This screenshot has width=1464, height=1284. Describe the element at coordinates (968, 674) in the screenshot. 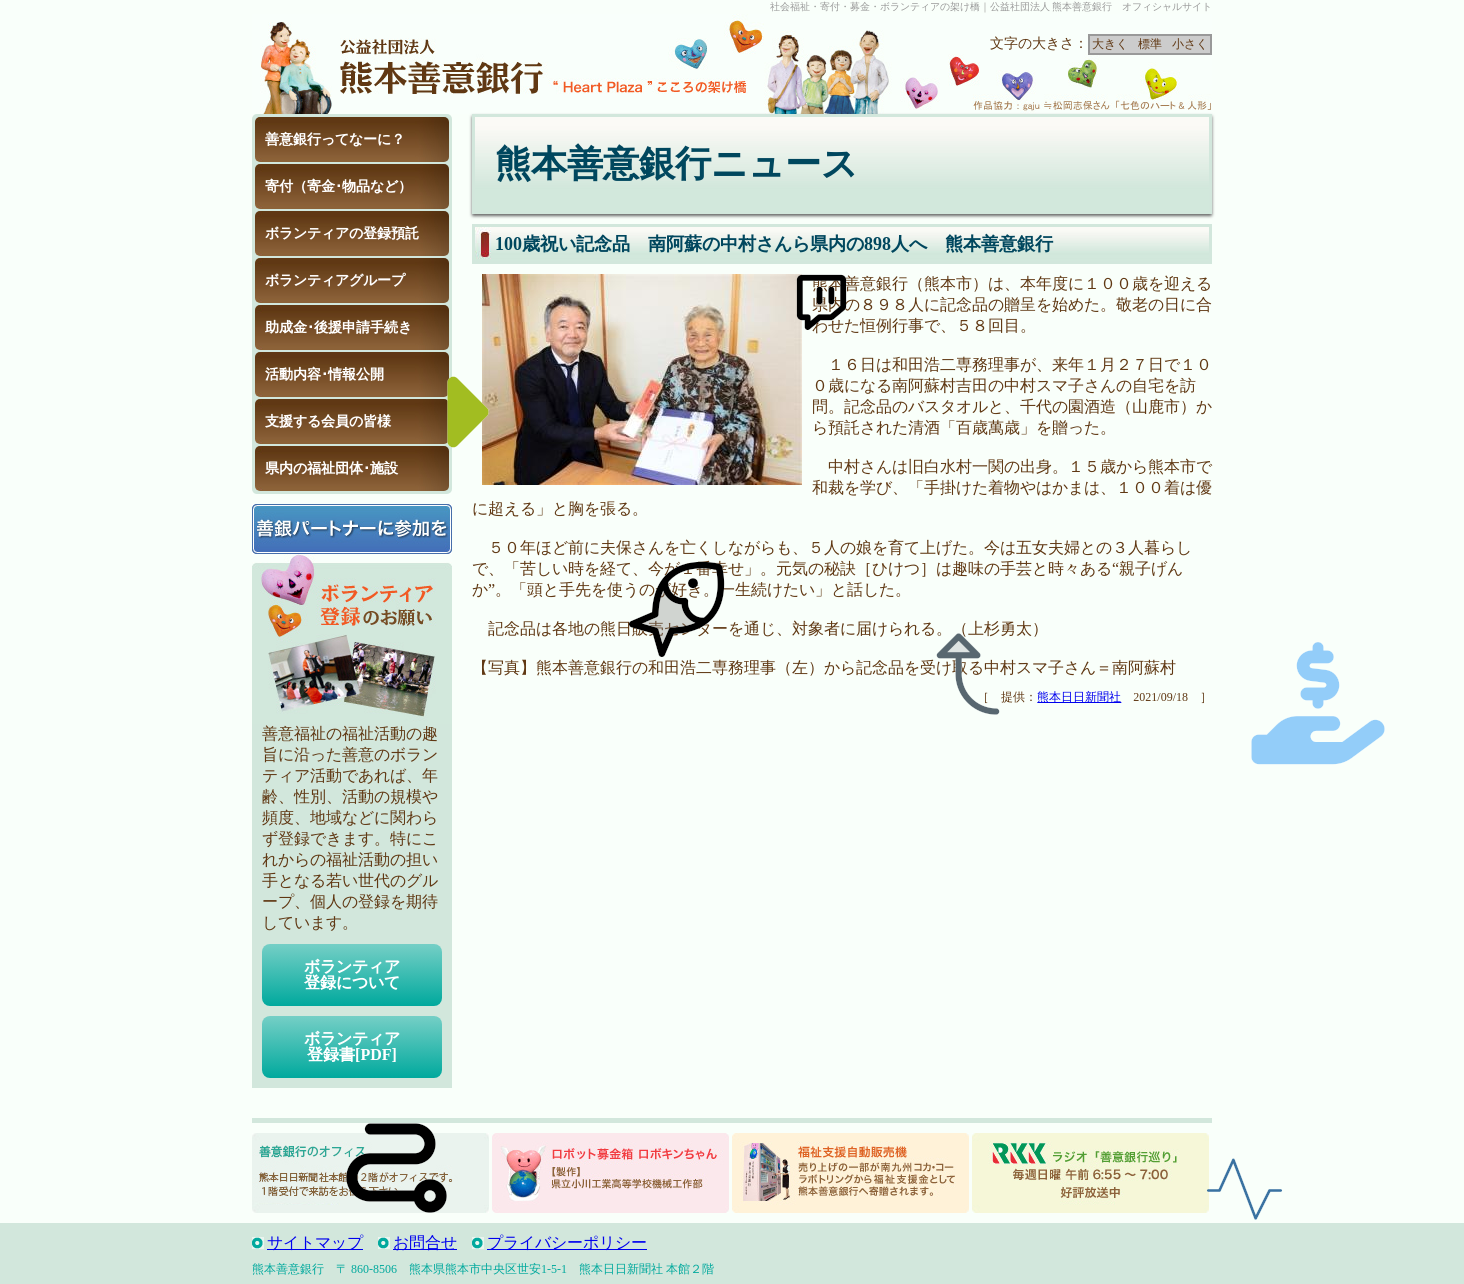

I see `go back and up in navigation` at that location.